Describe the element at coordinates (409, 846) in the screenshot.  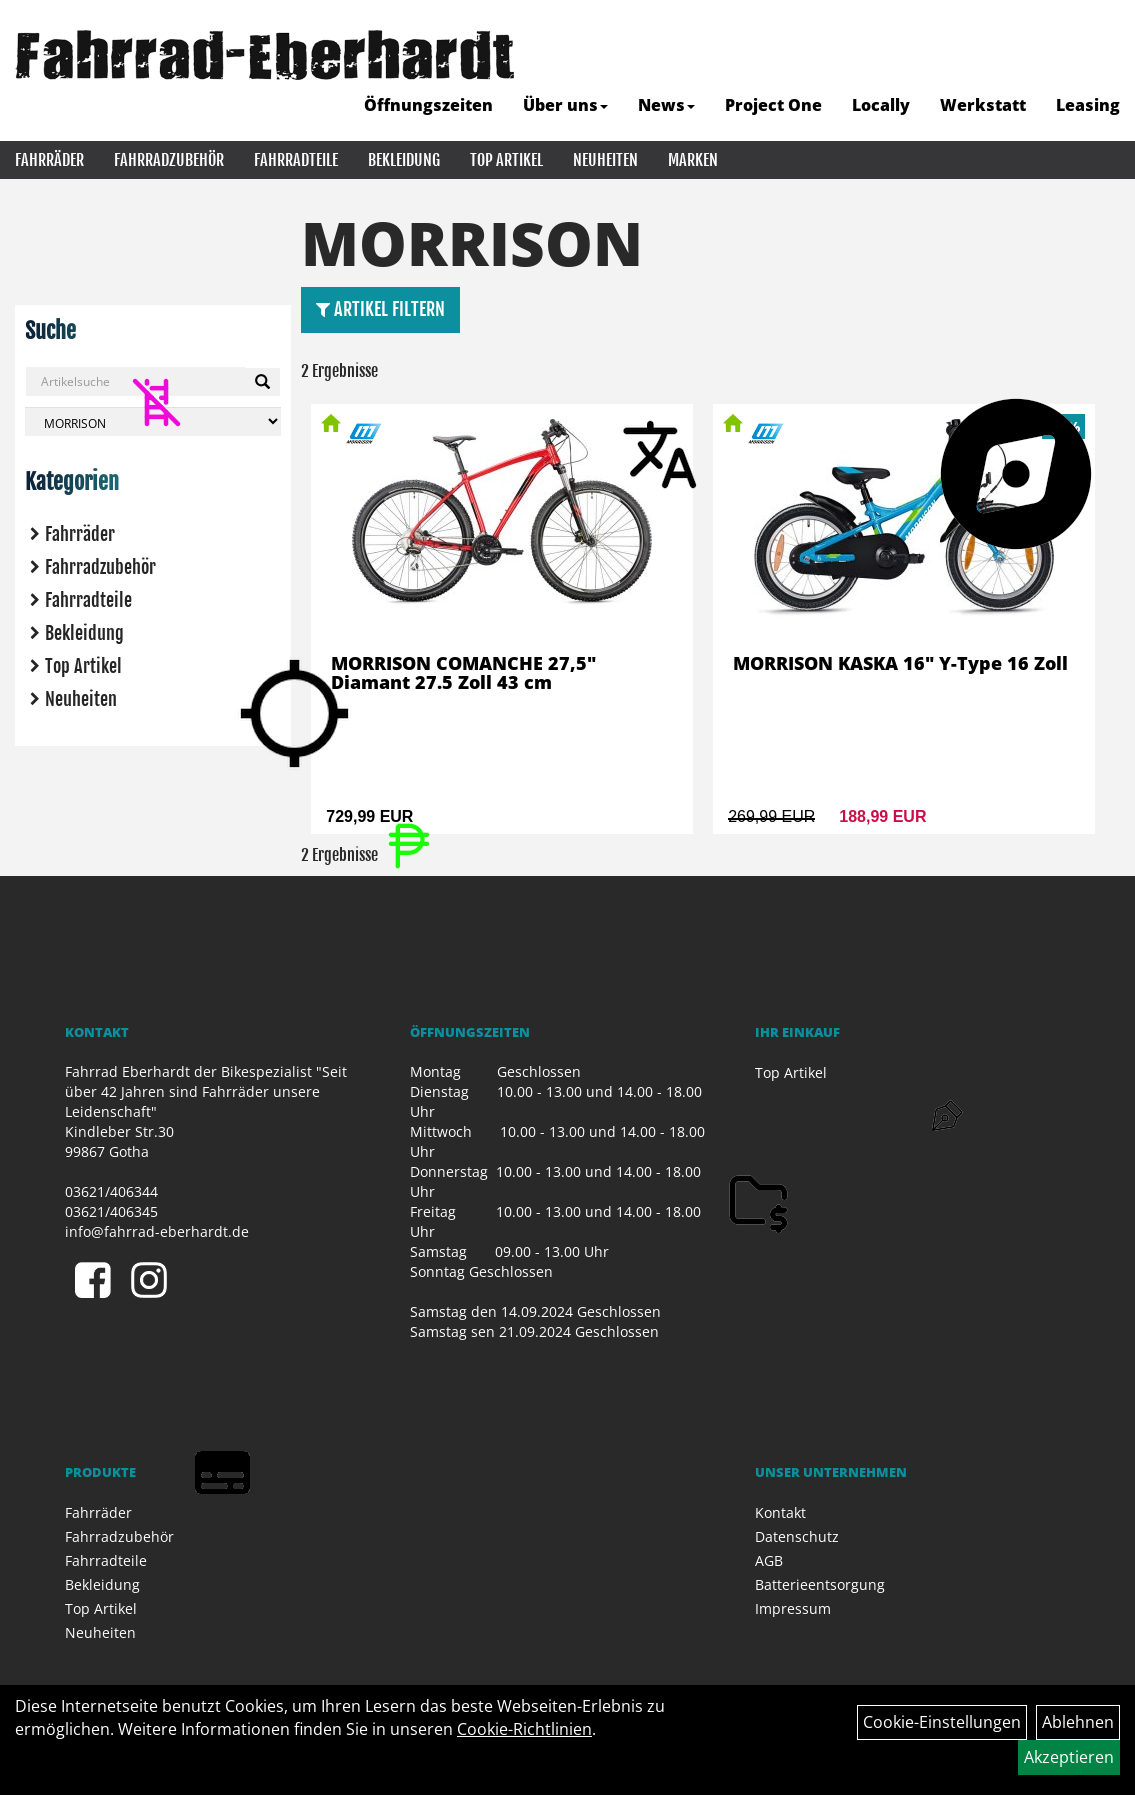
I see `indicates philippine peso currency` at that location.